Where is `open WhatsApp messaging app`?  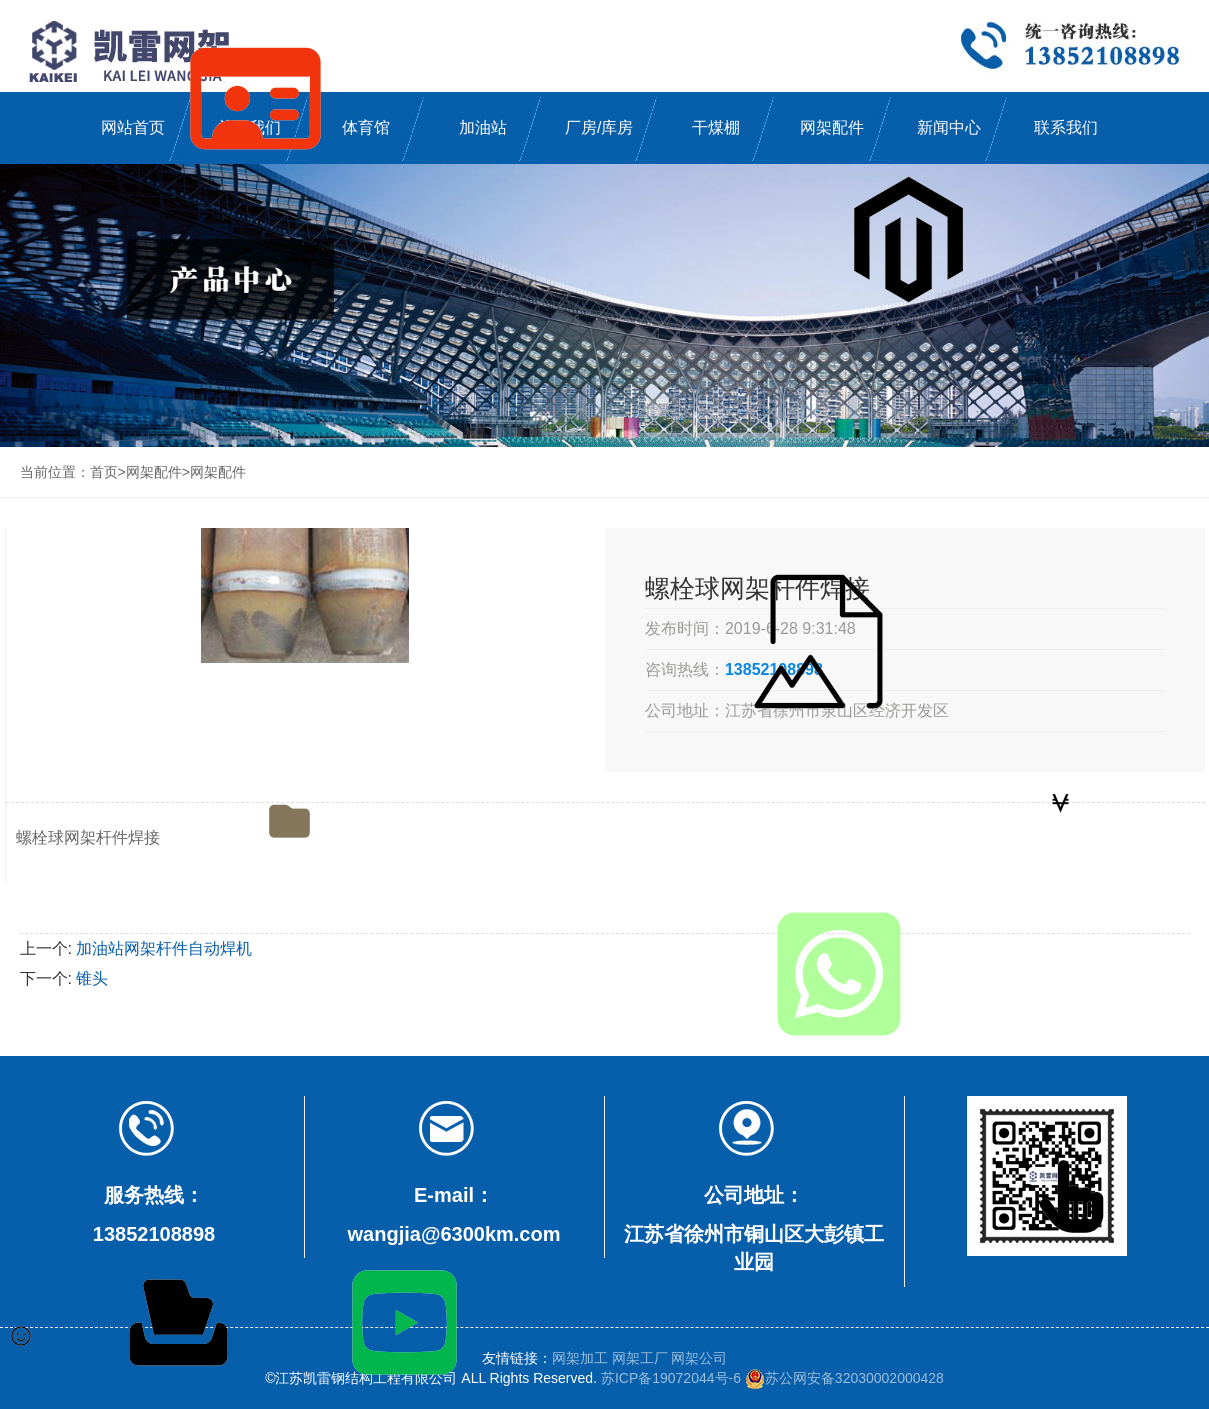
open WhatsApp messaging app is located at coordinates (839, 974).